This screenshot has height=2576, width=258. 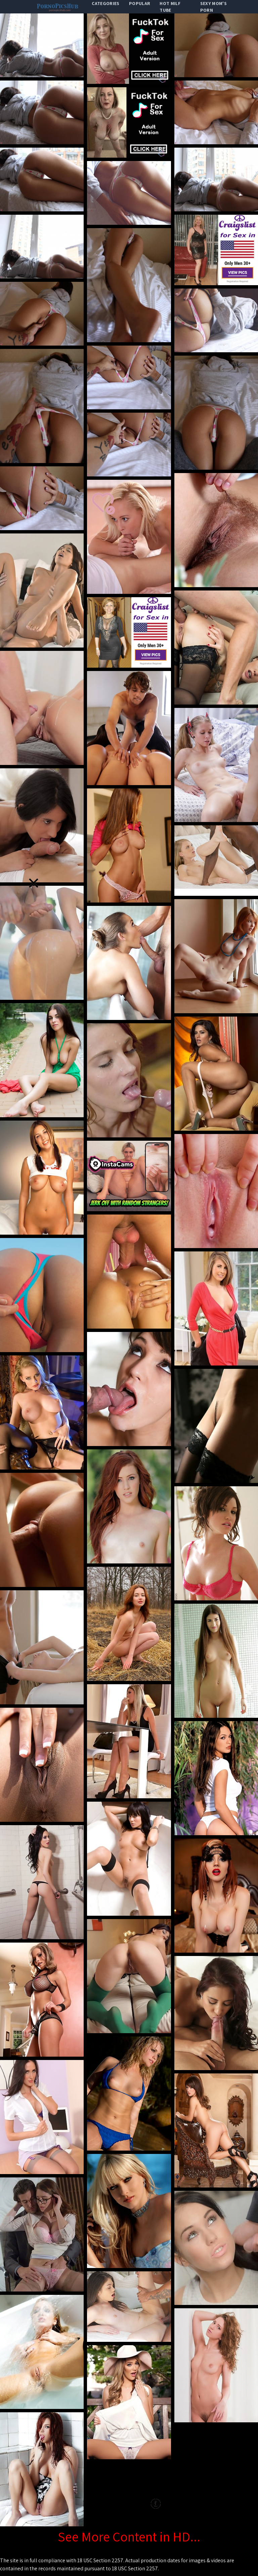 What do you see at coordinates (34, 883) in the screenshot?
I see `close the current window or dialog` at bounding box center [34, 883].